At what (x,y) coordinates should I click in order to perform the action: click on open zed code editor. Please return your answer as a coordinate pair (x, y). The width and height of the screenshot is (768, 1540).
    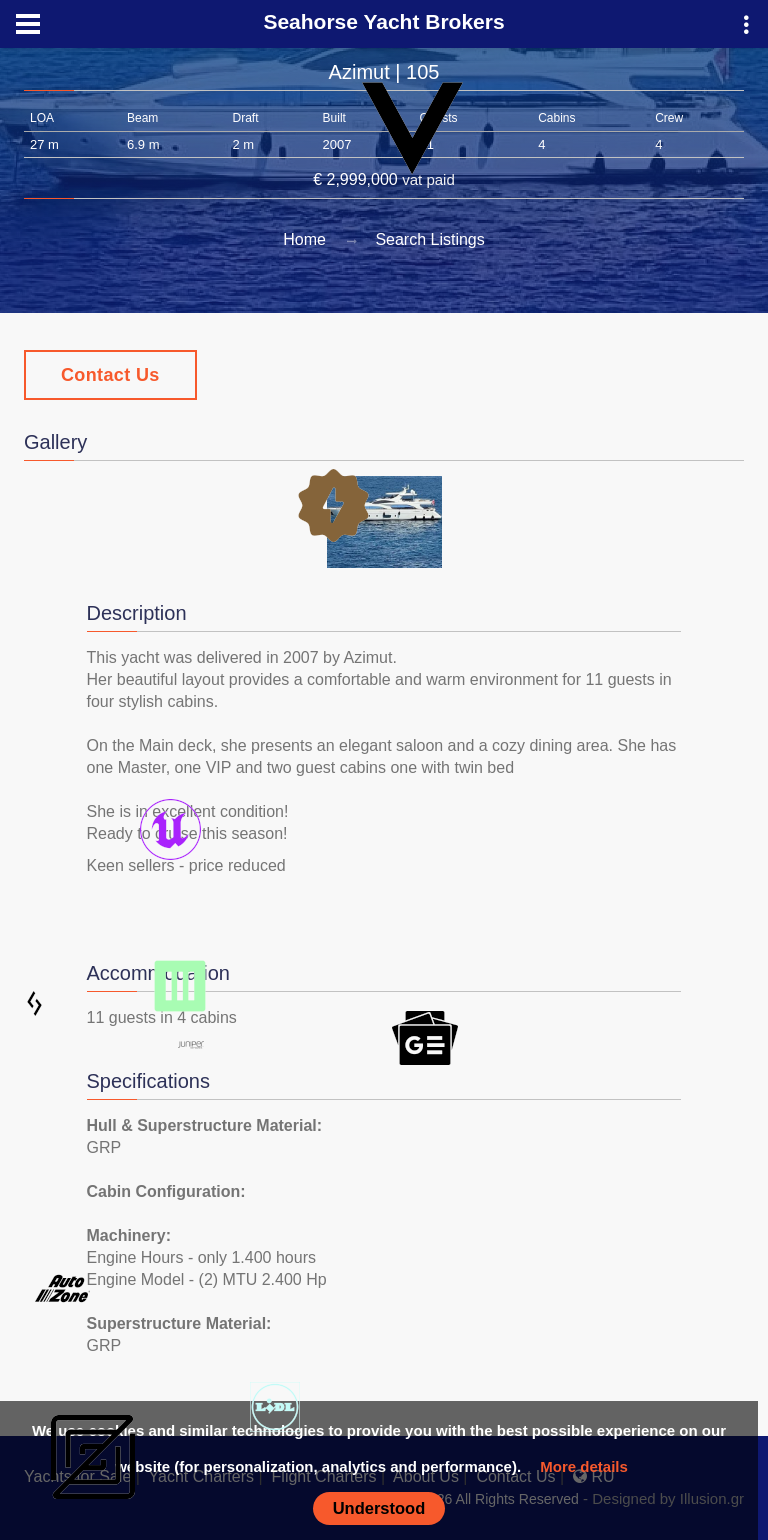
    Looking at the image, I should click on (93, 1457).